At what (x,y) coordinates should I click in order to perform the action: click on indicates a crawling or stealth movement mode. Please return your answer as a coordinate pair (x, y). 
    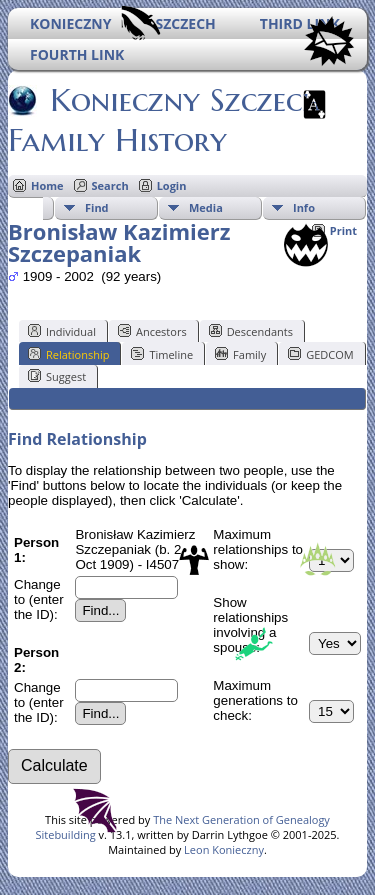
    Looking at the image, I should click on (254, 644).